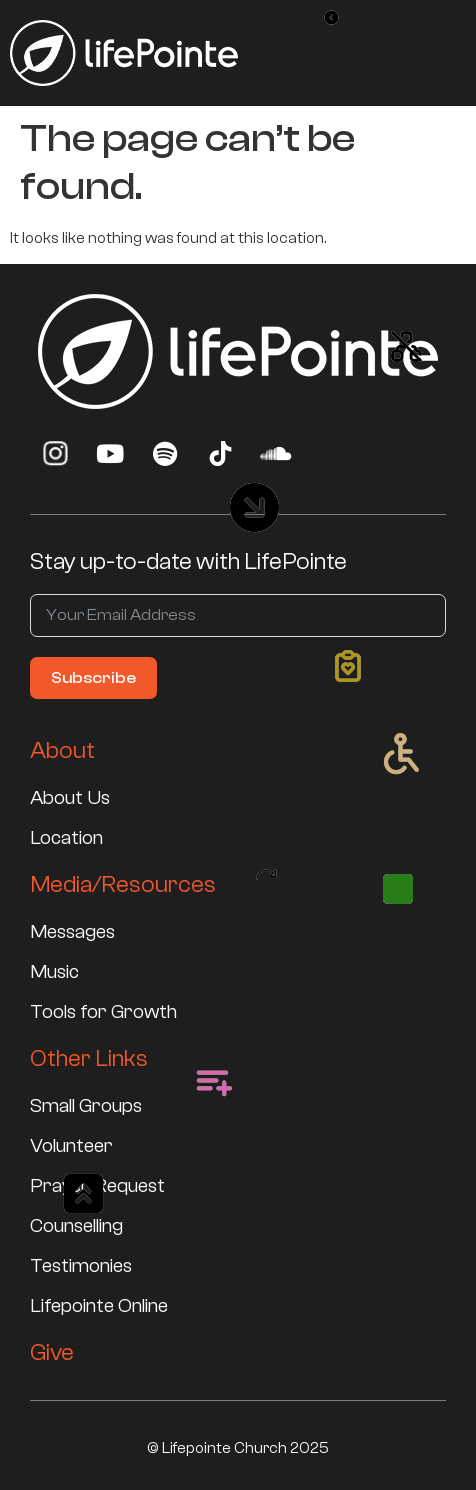  I want to click on disable site structure view, so click(406, 346).